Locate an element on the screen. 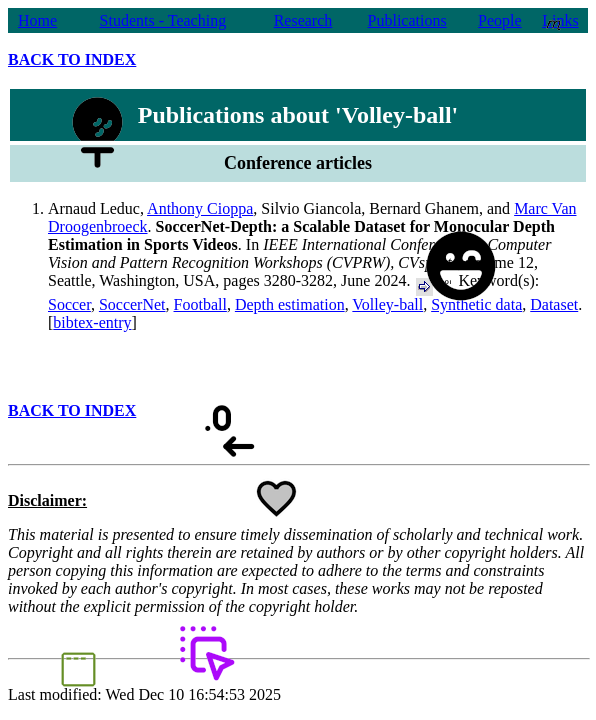 The height and width of the screenshot is (720, 596). toggle the menubar visibility is located at coordinates (78, 669).